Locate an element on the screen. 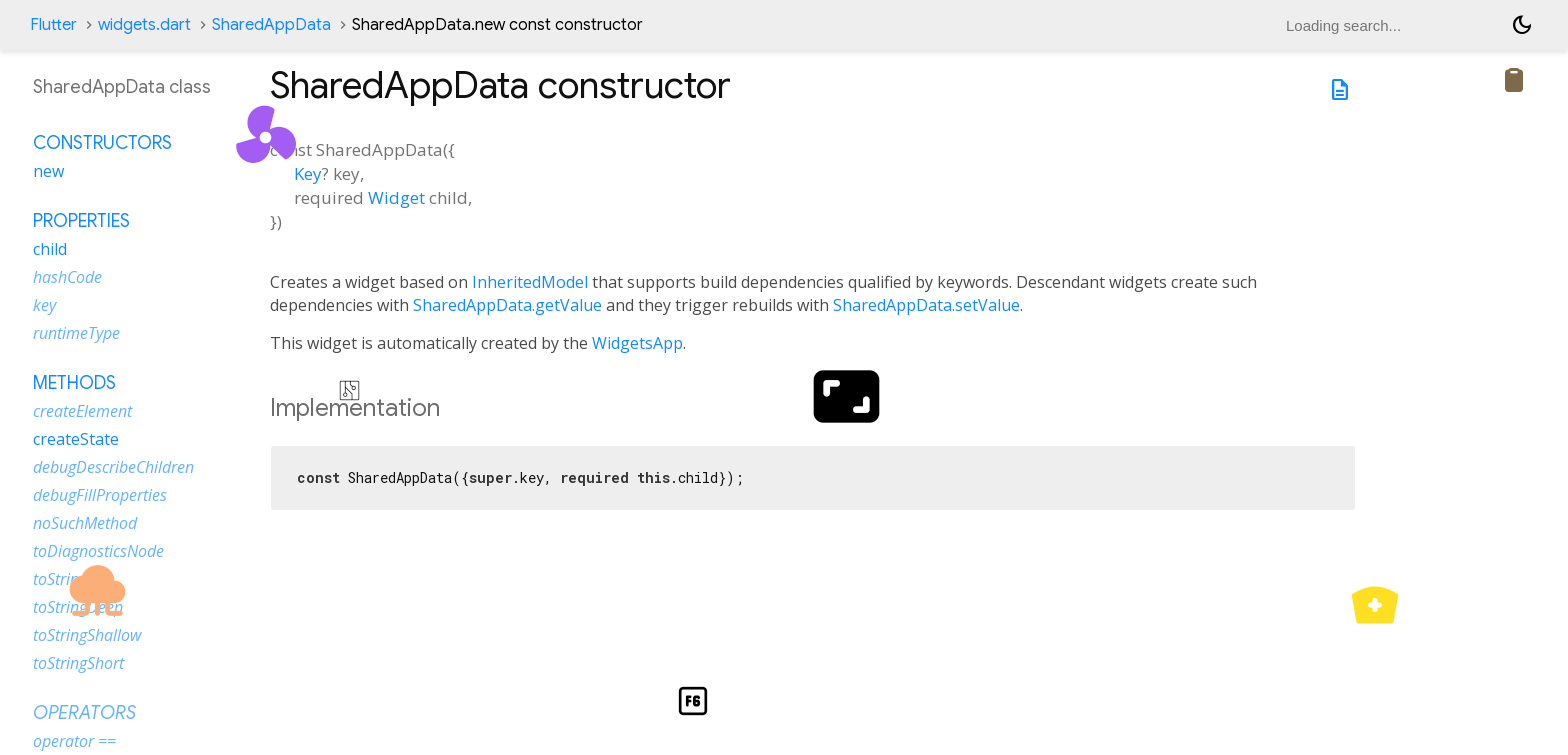  access hardware or circuit settings is located at coordinates (349, 390).